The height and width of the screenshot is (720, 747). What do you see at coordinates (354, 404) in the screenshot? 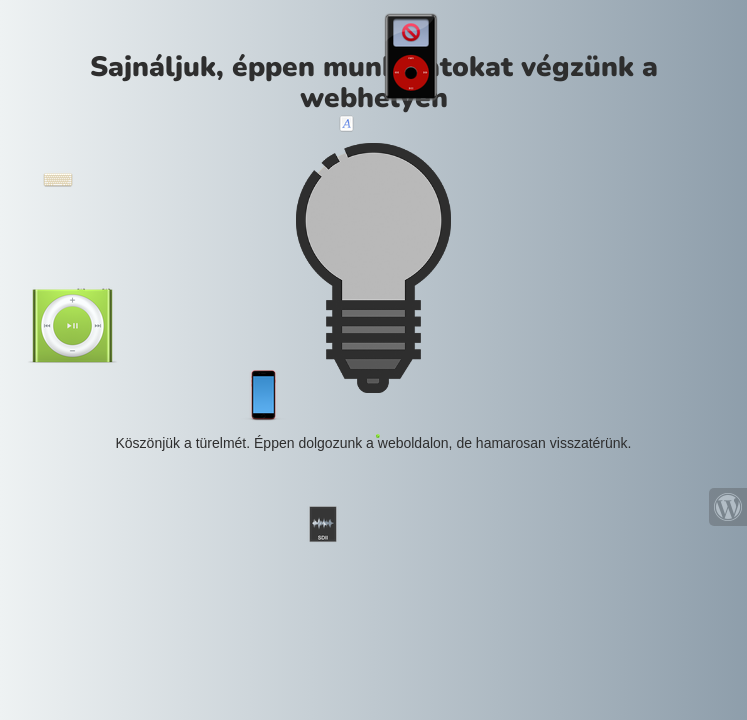
I see `open text-to-speech settings` at bounding box center [354, 404].